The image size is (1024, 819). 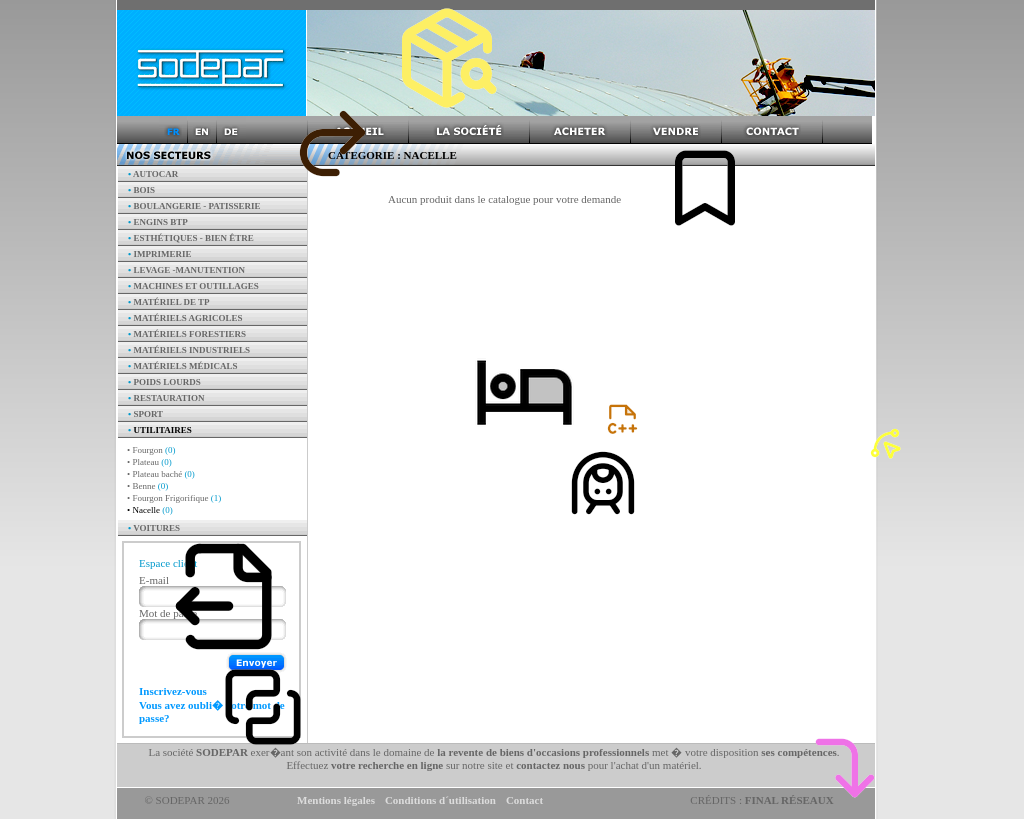 I want to click on export file to another location, so click(x=228, y=596).